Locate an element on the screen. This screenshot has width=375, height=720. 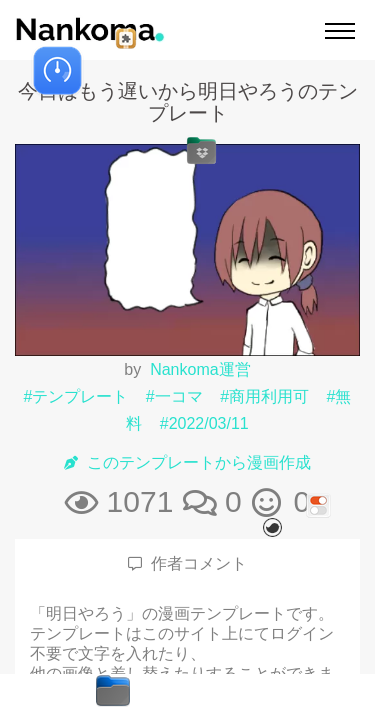
open performance or speed settings is located at coordinates (57, 71).